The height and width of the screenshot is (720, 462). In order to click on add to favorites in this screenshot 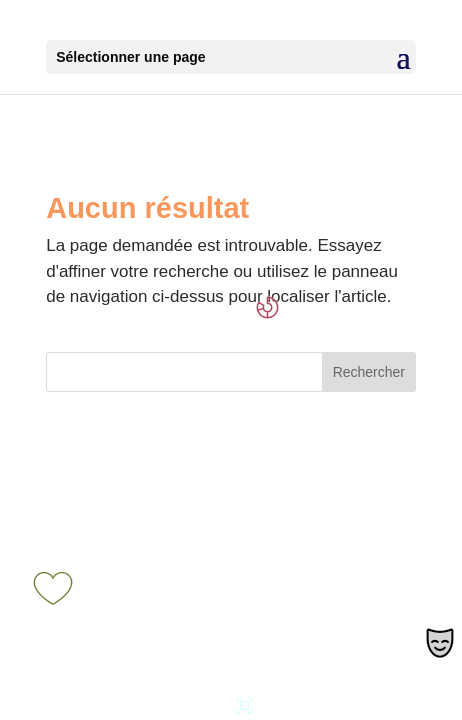, I will do `click(53, 587)`.